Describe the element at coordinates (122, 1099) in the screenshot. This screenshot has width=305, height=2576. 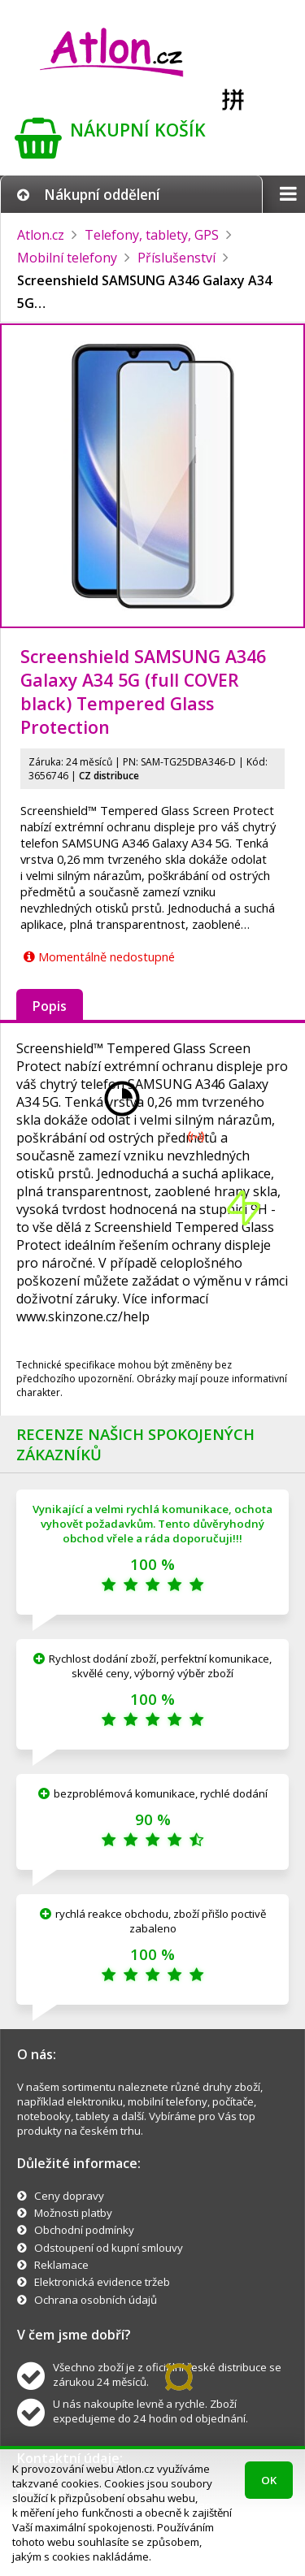
I see `indicates 25% progress or completion` at that location.